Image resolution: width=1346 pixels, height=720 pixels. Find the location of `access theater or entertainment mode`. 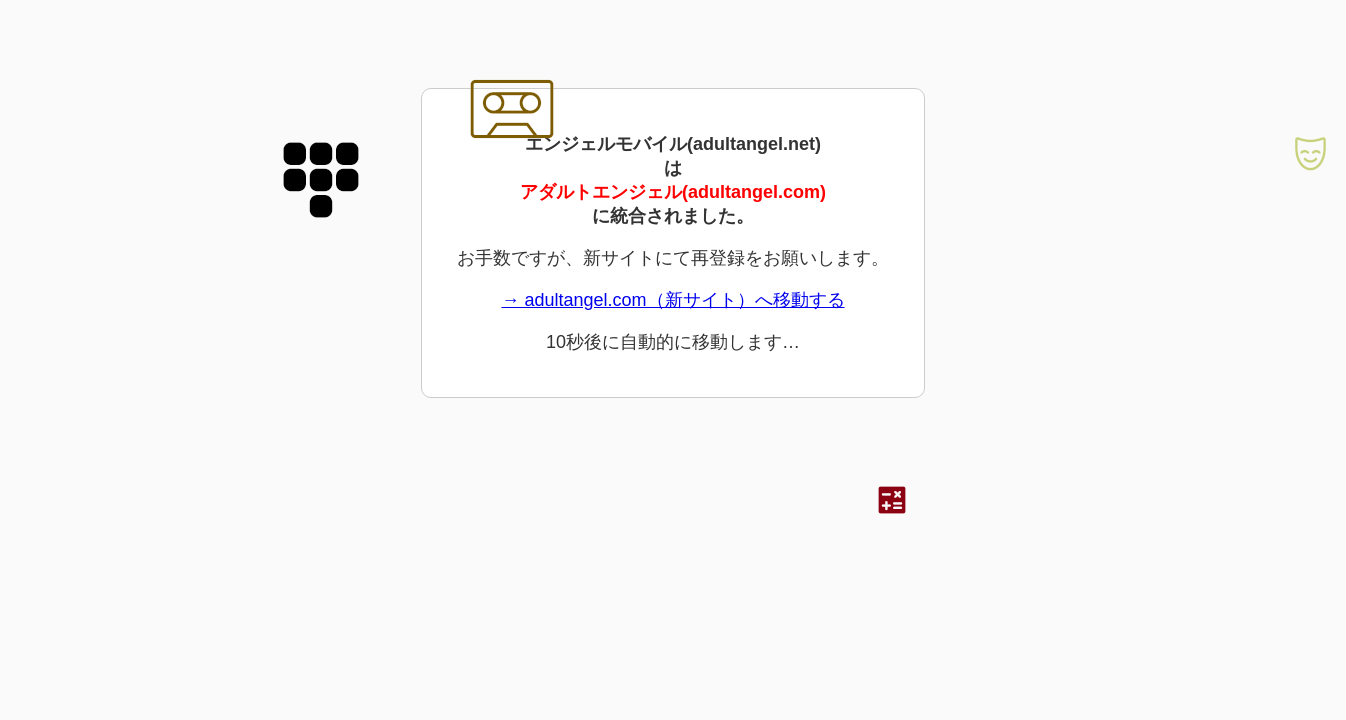

access theater or entertainment mode is located at coordinates (1310, 152).